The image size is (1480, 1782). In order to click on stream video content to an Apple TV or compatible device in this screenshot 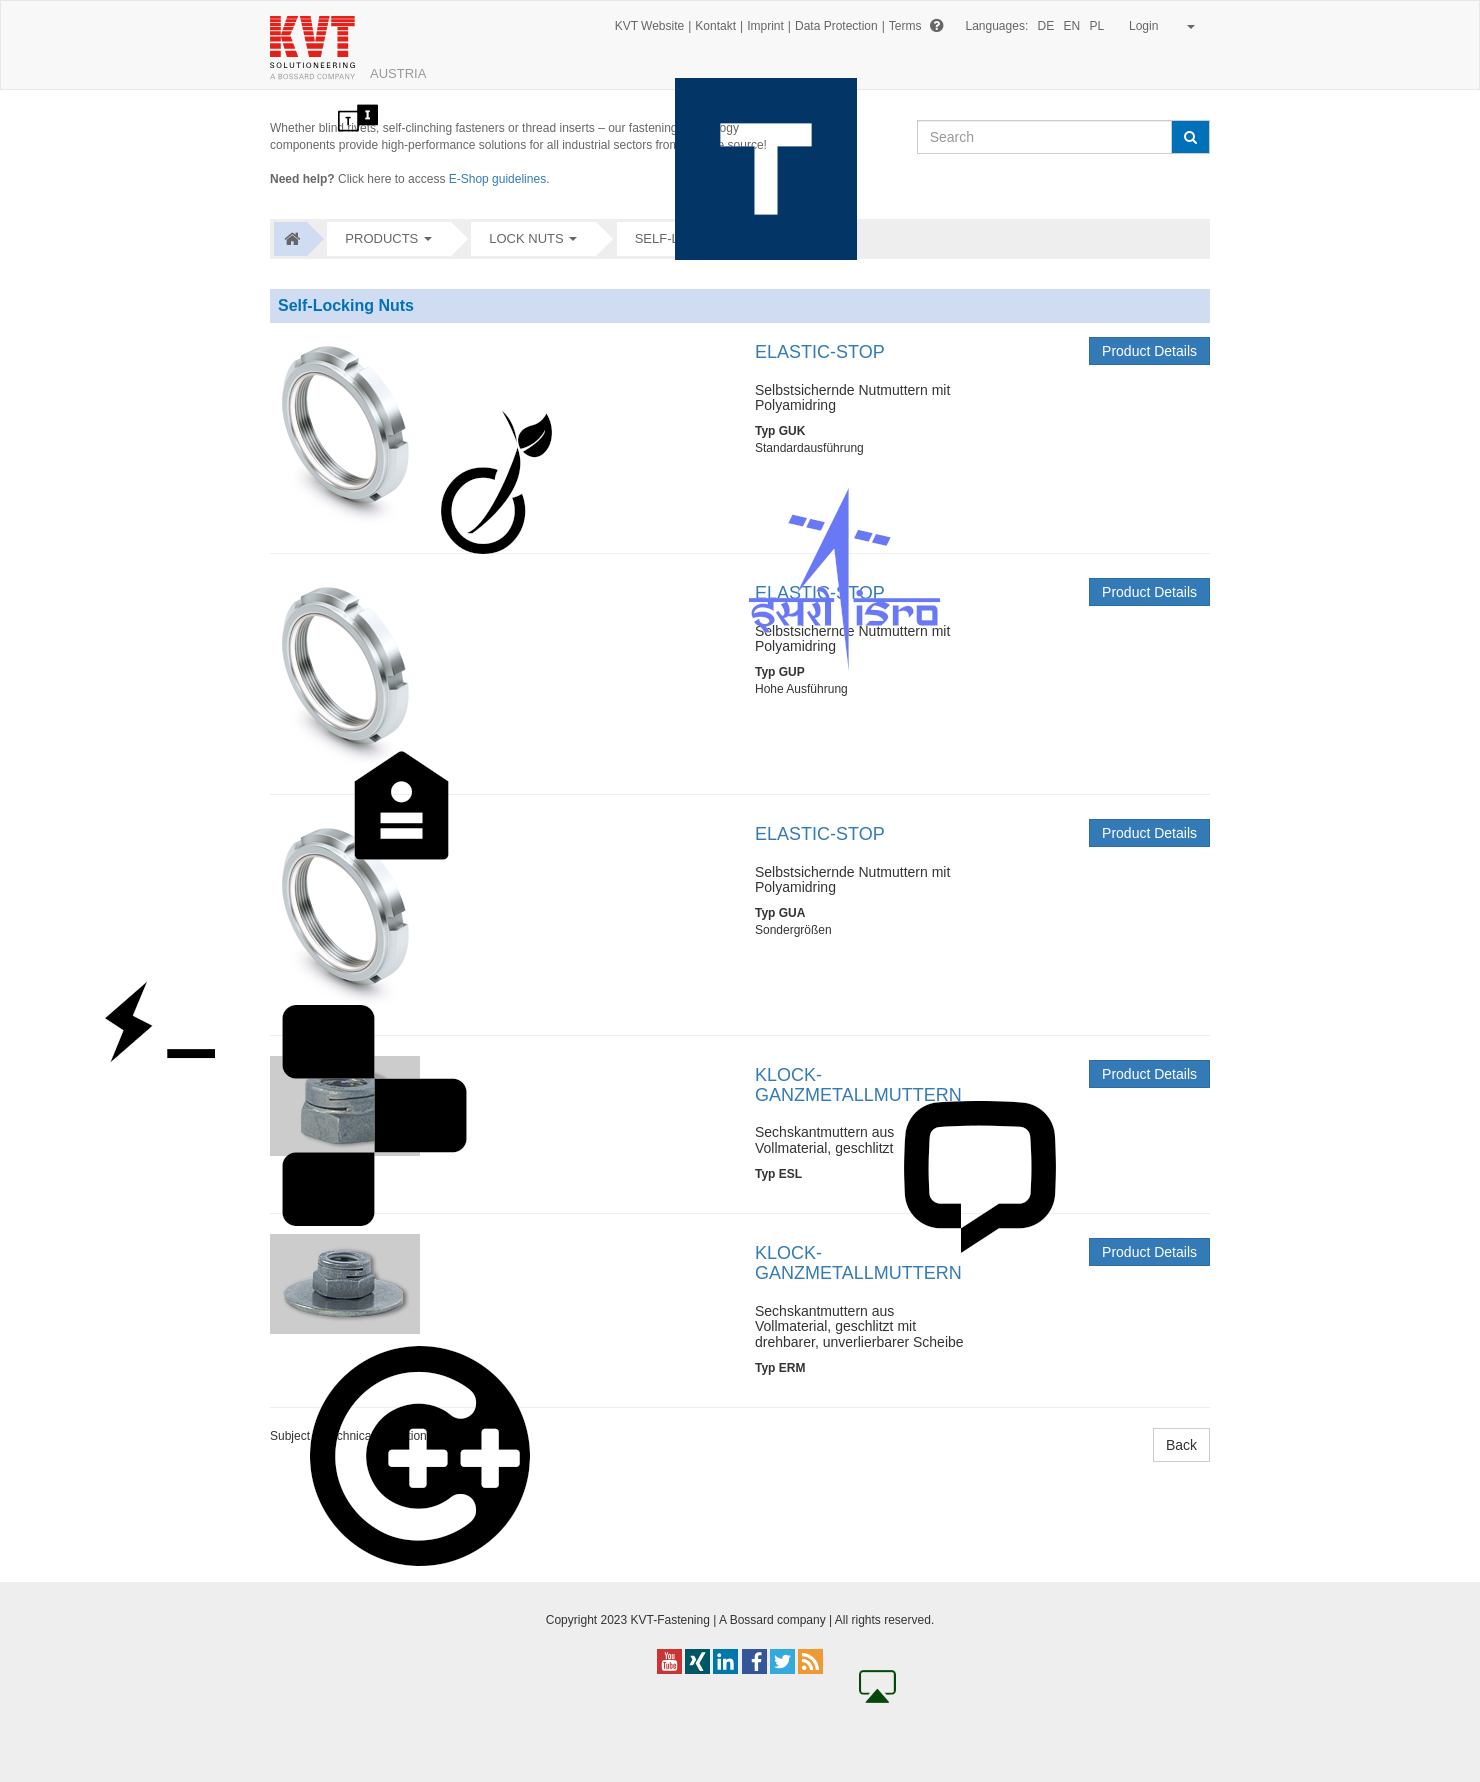, I will do `click(877, 1686)`.